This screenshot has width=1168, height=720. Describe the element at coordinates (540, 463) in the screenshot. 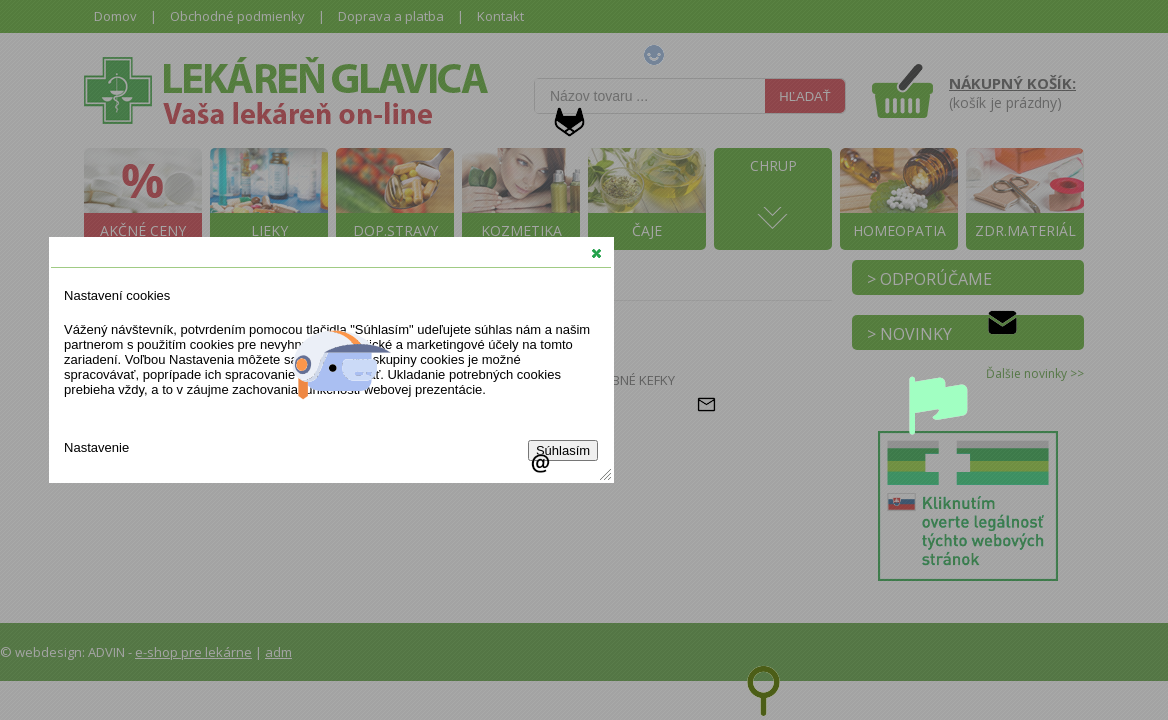

I see `mention a user in chat` at that location.